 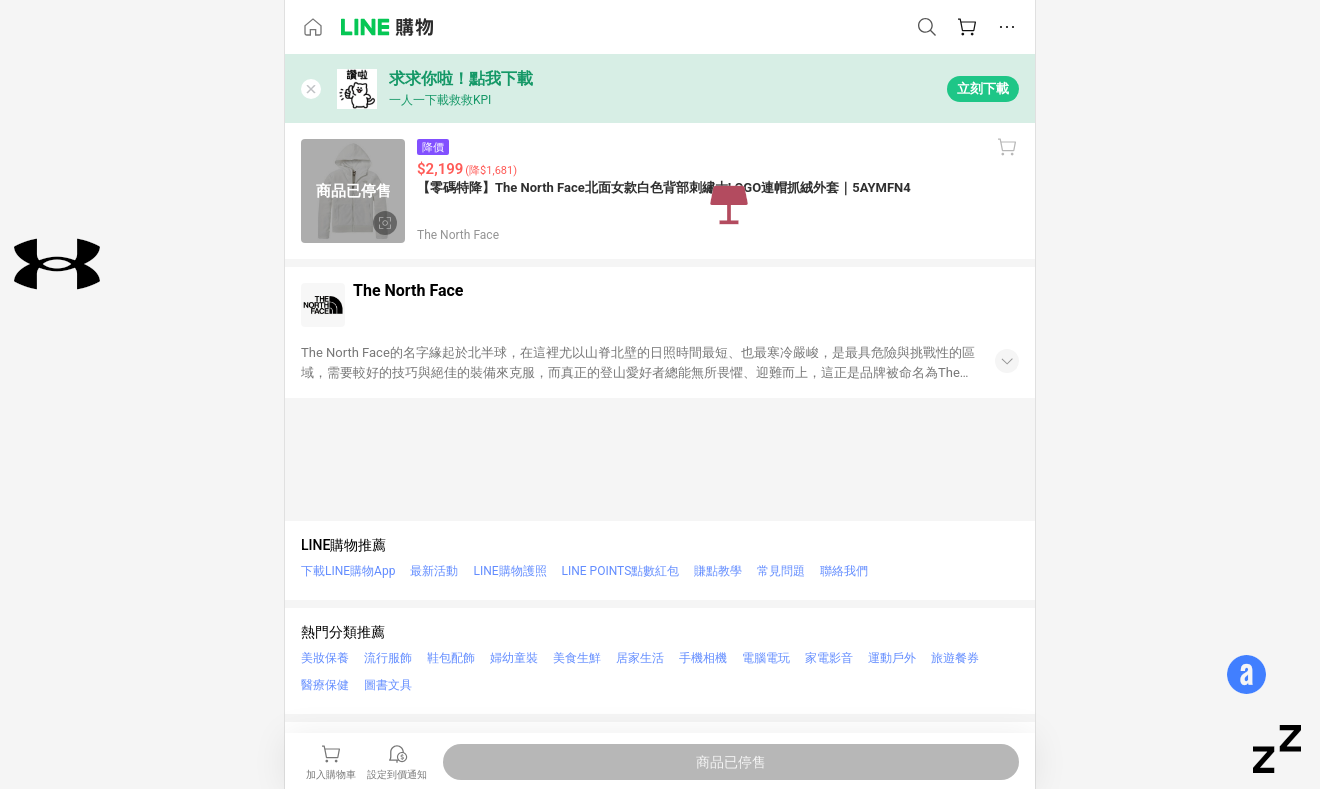 I want to click on visit alamy stock photo website, so click(x=1246, y=674).